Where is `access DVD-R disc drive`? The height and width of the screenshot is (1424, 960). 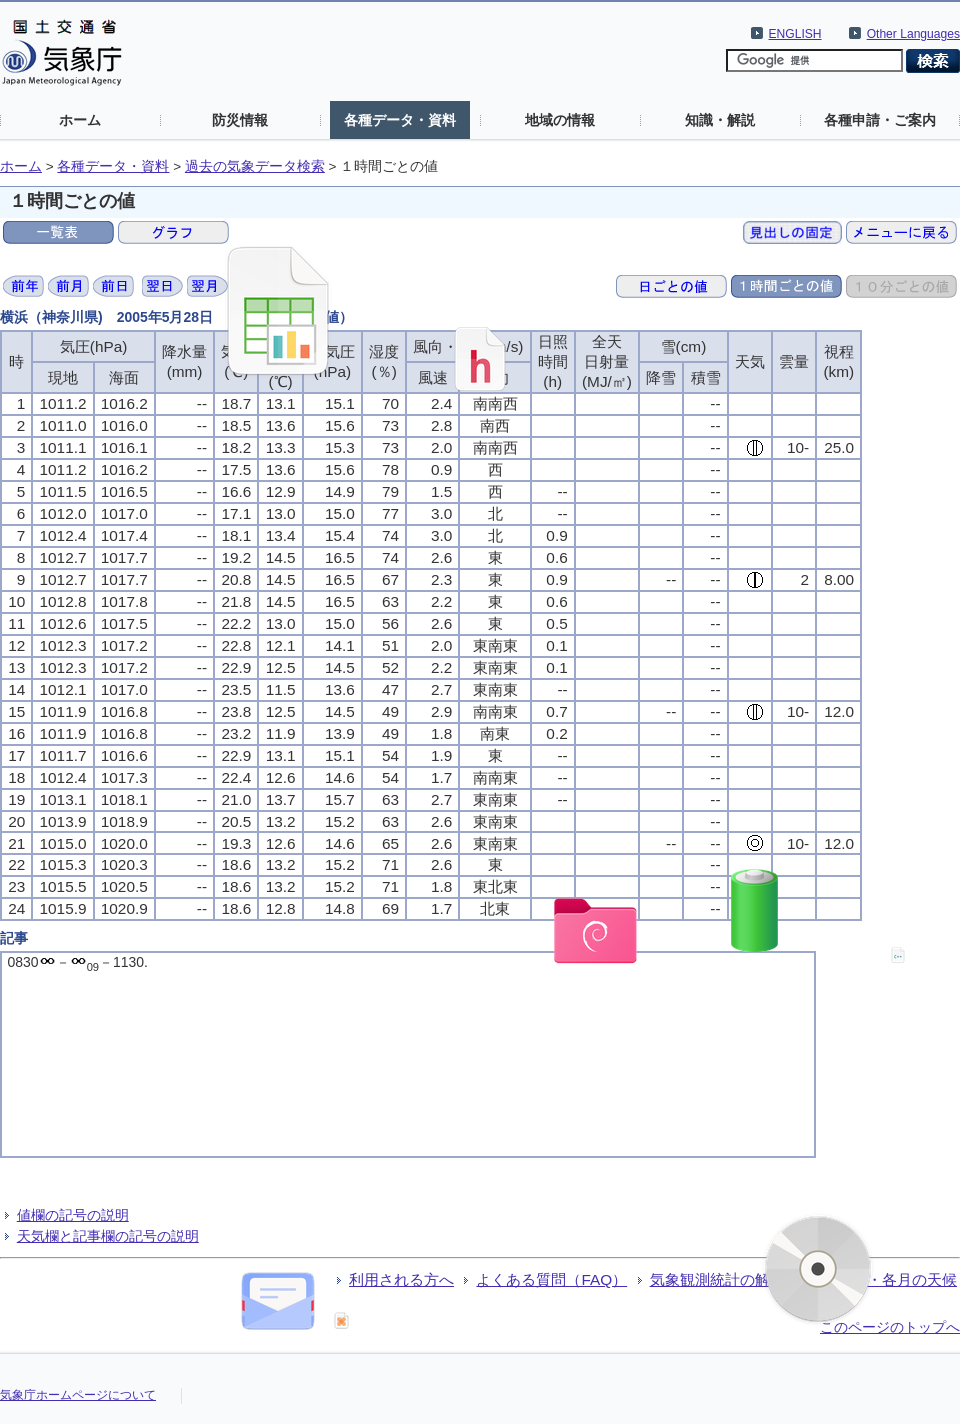
access DVD-R disc drive is located at coordinates (818, 1269).